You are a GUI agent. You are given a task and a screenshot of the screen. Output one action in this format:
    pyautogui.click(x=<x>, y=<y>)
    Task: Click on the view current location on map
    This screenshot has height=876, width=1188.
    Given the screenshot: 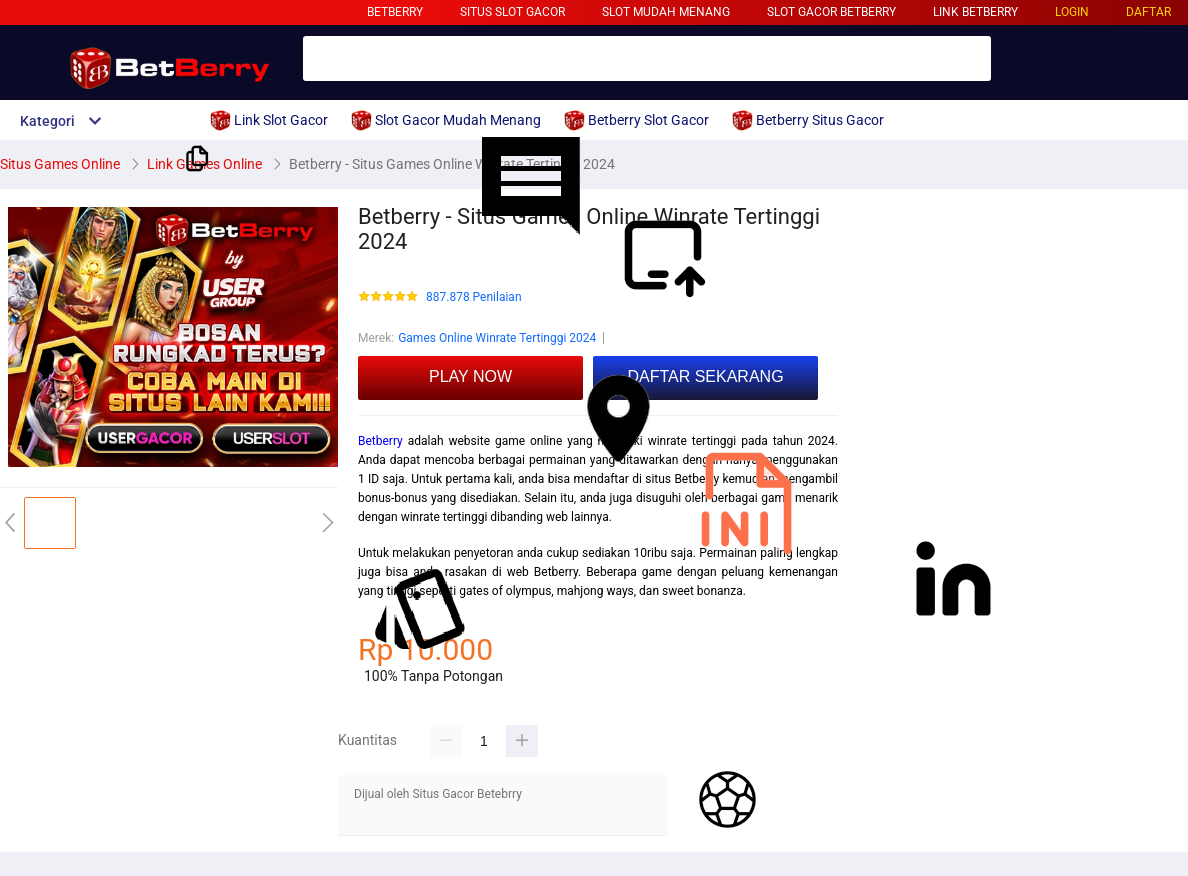 What is the action you would take?
    pyautogui.click(x=618, y=419)
    